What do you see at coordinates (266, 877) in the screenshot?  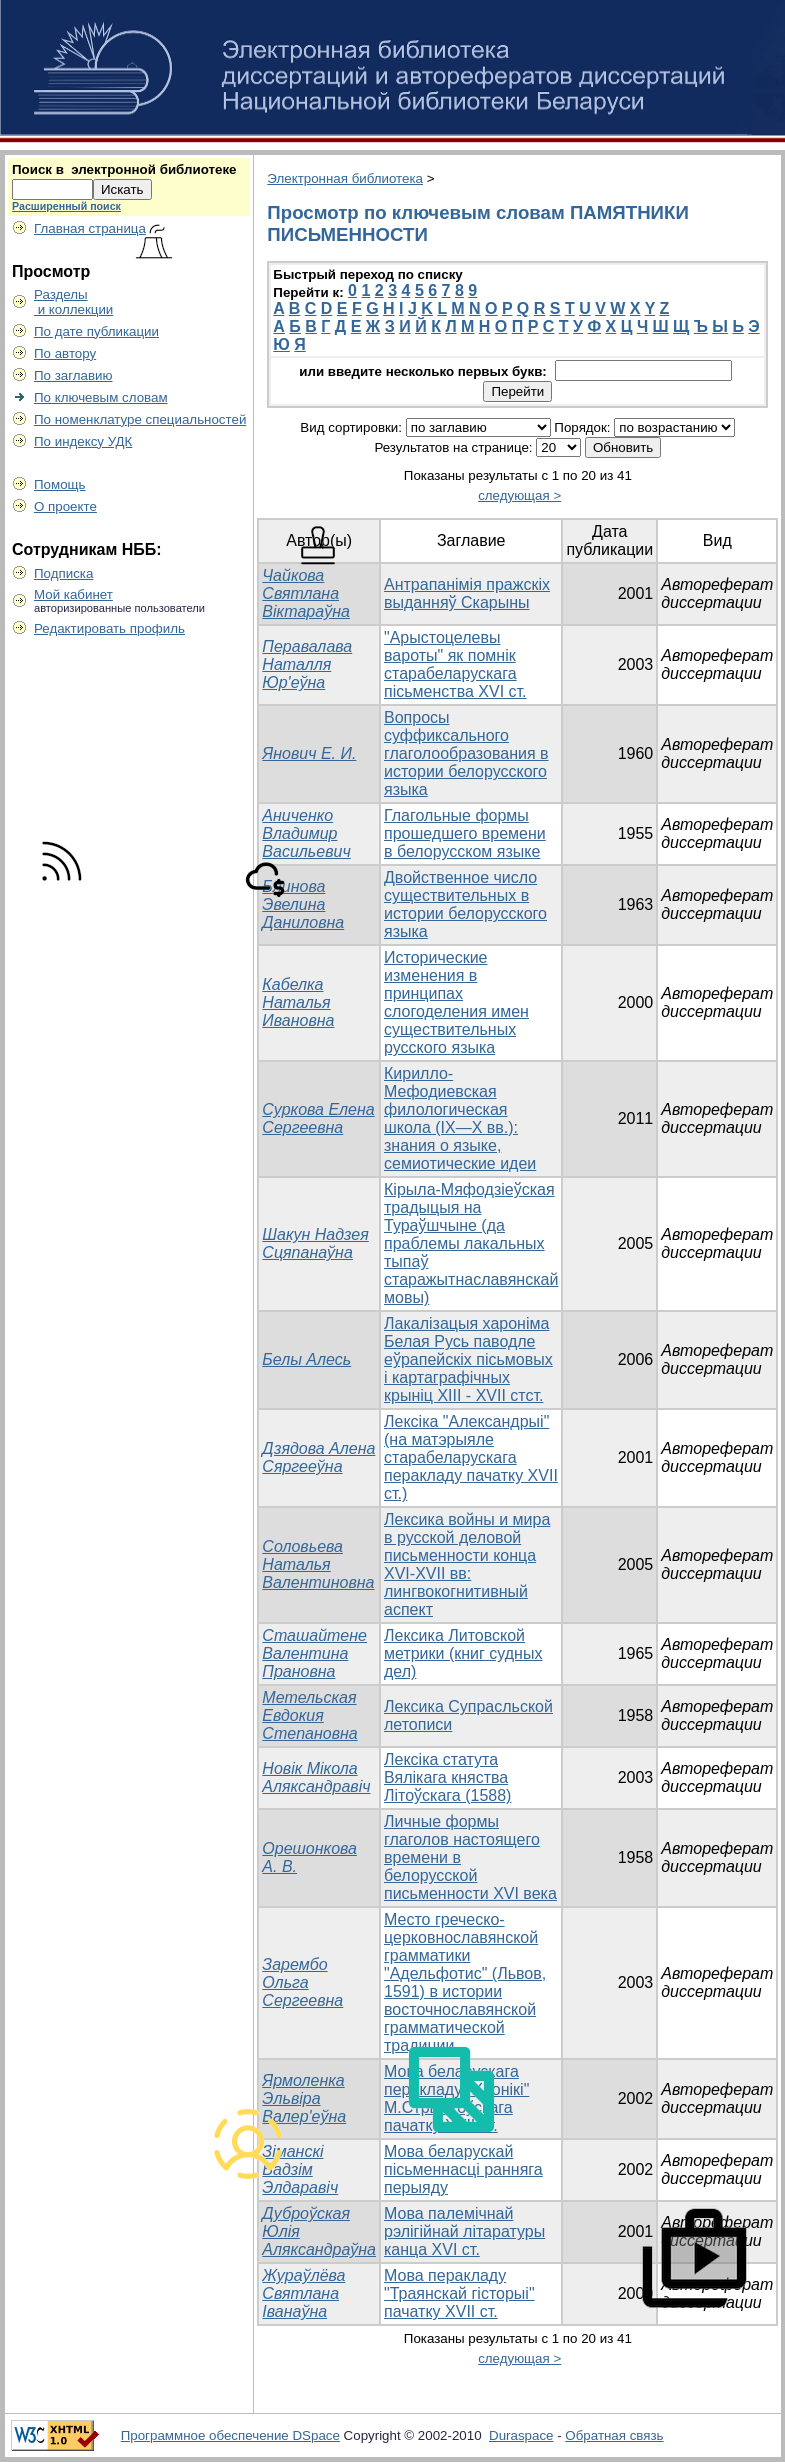 I see `view cloud storage pricing or billing` at bounding box center [266, 877].